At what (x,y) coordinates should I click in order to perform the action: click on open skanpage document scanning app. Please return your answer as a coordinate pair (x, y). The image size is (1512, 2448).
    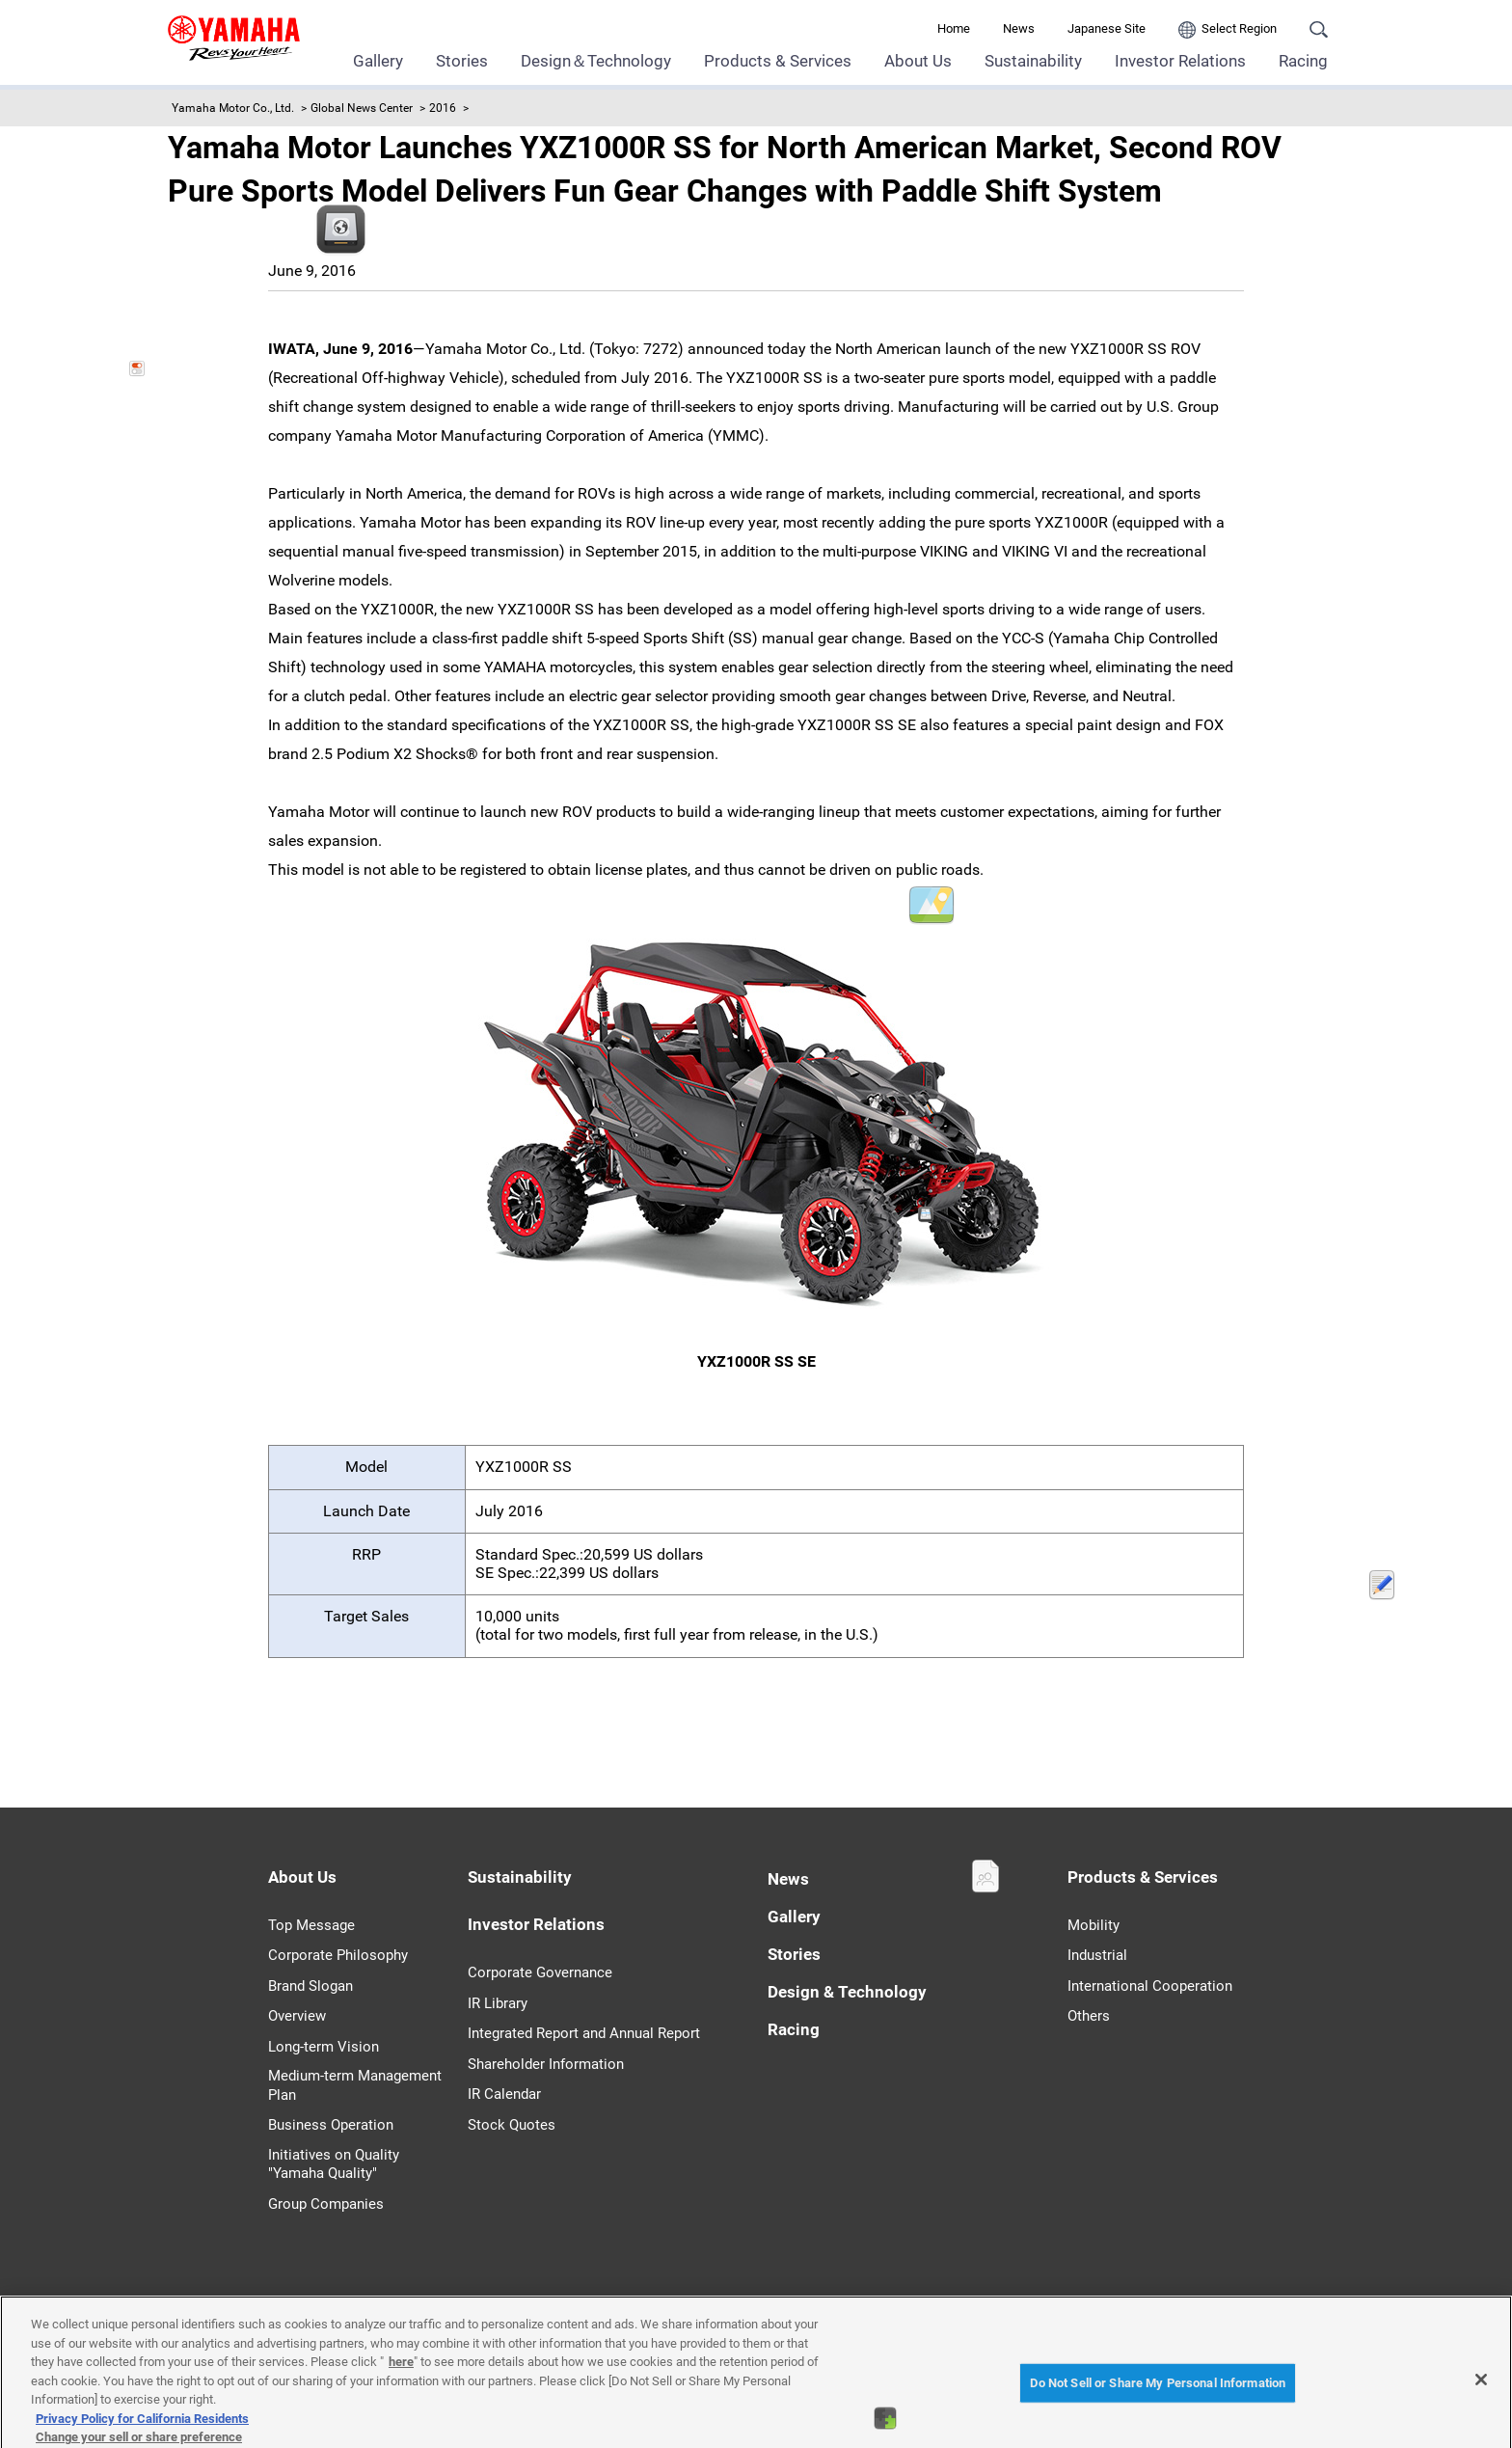
    Looking at the image, I should click on (926, 1214).